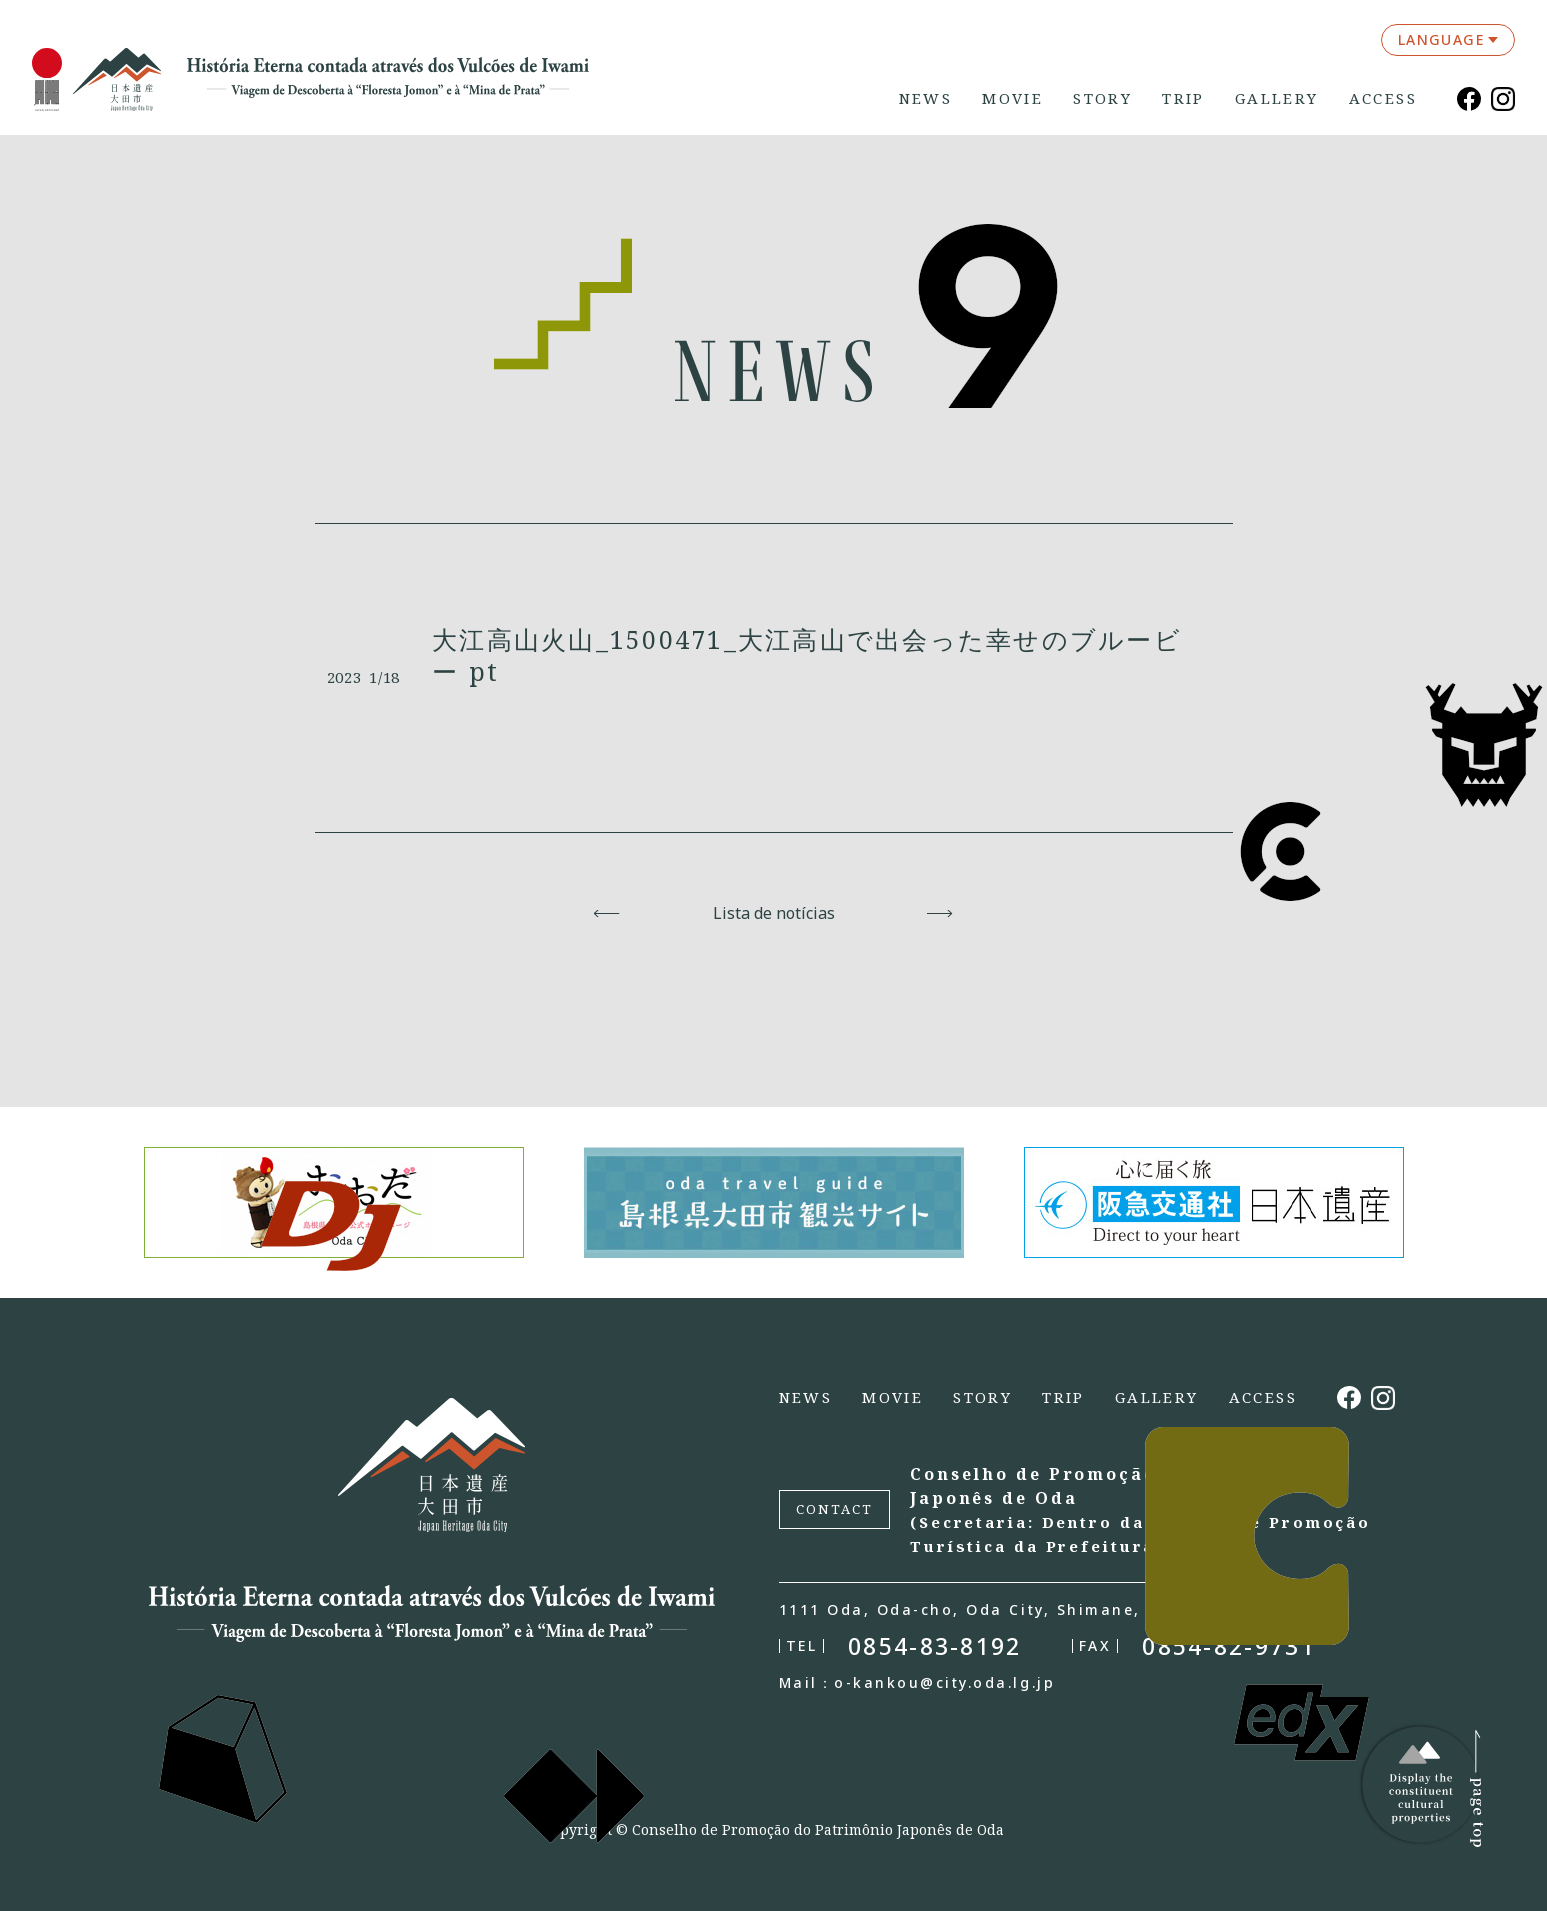  Describe the element at coordinates (1484, 745) in the screenshot. I see `turso database service logo` at that location.